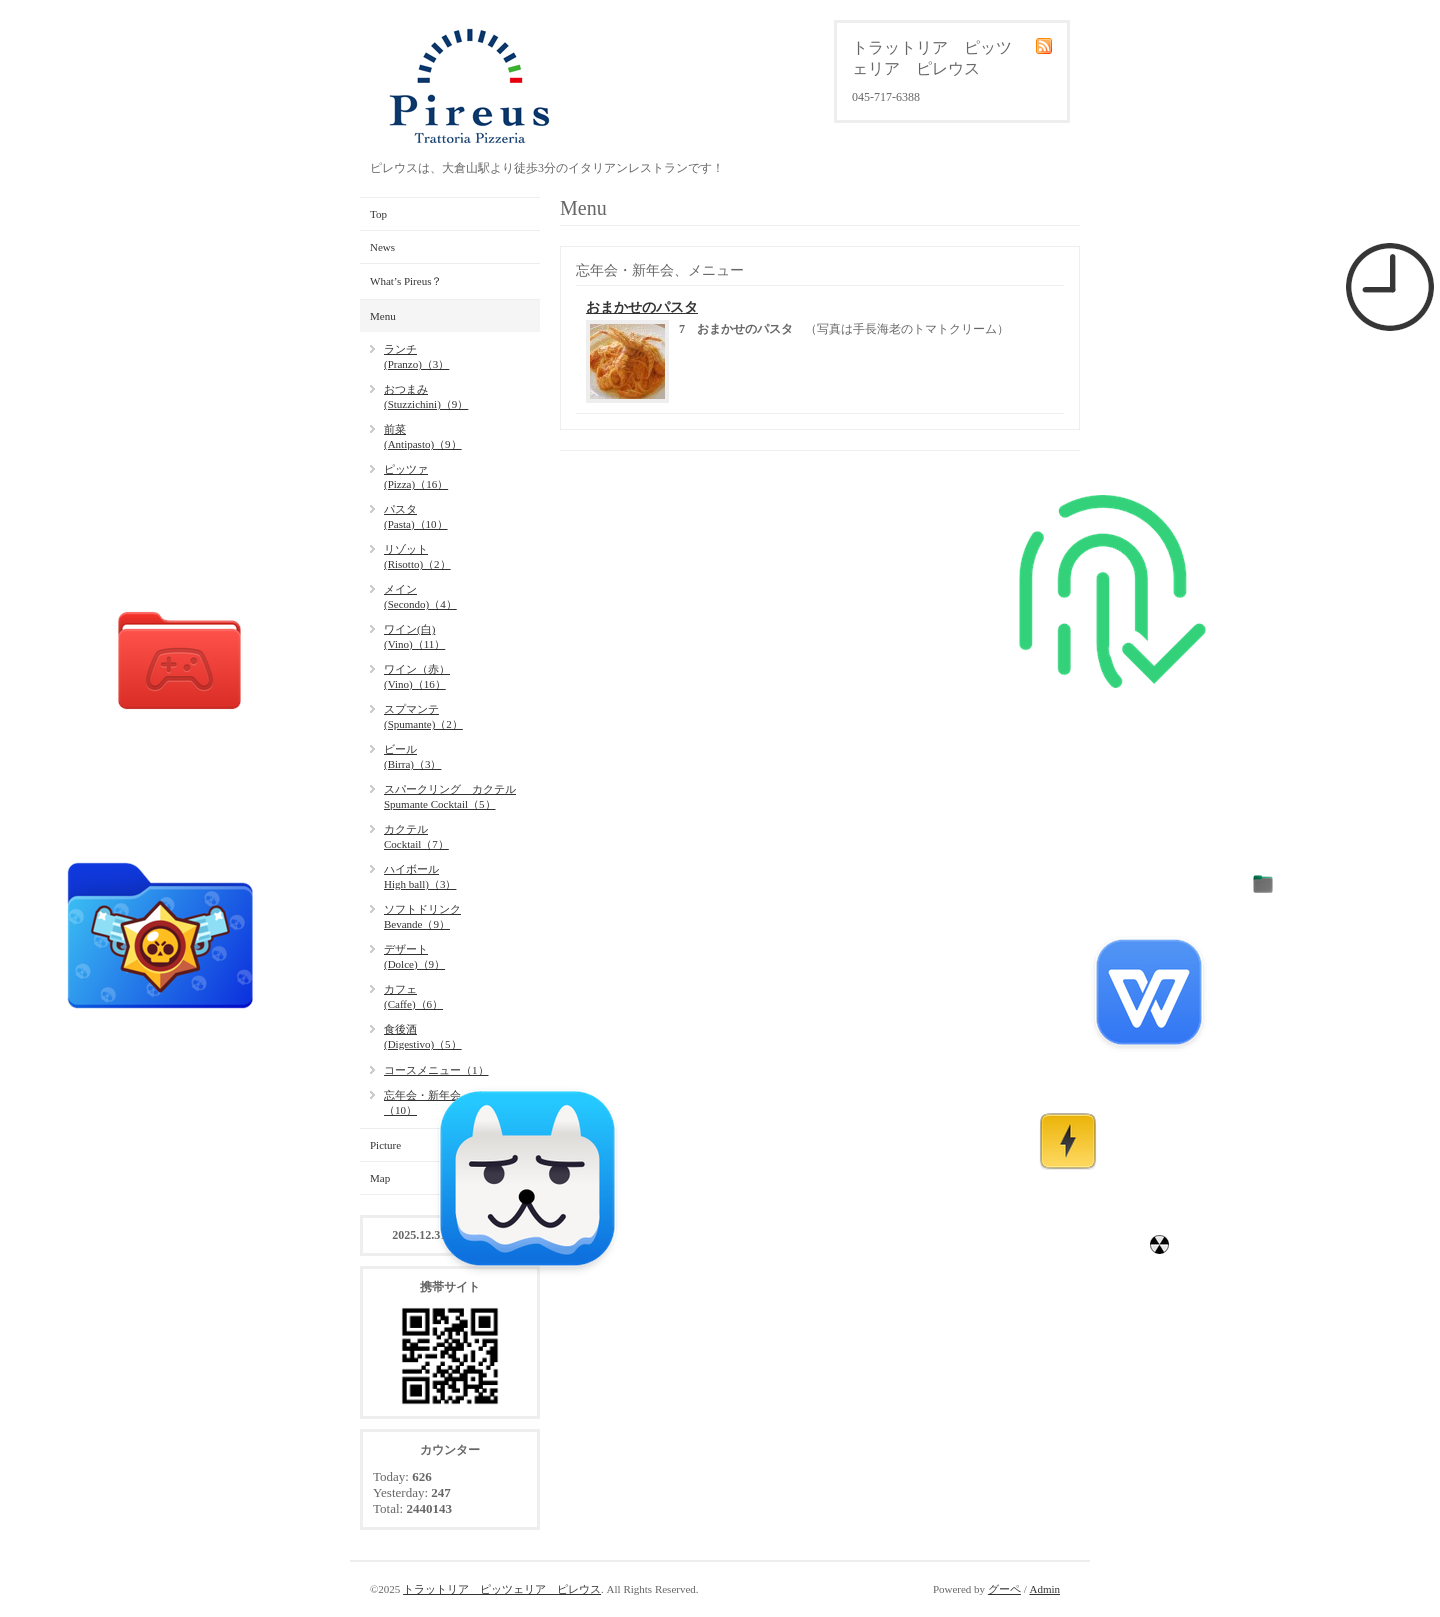 The image size is (1440, 1617). I want to click on open a folder to view its contents, so click(1263, 884).